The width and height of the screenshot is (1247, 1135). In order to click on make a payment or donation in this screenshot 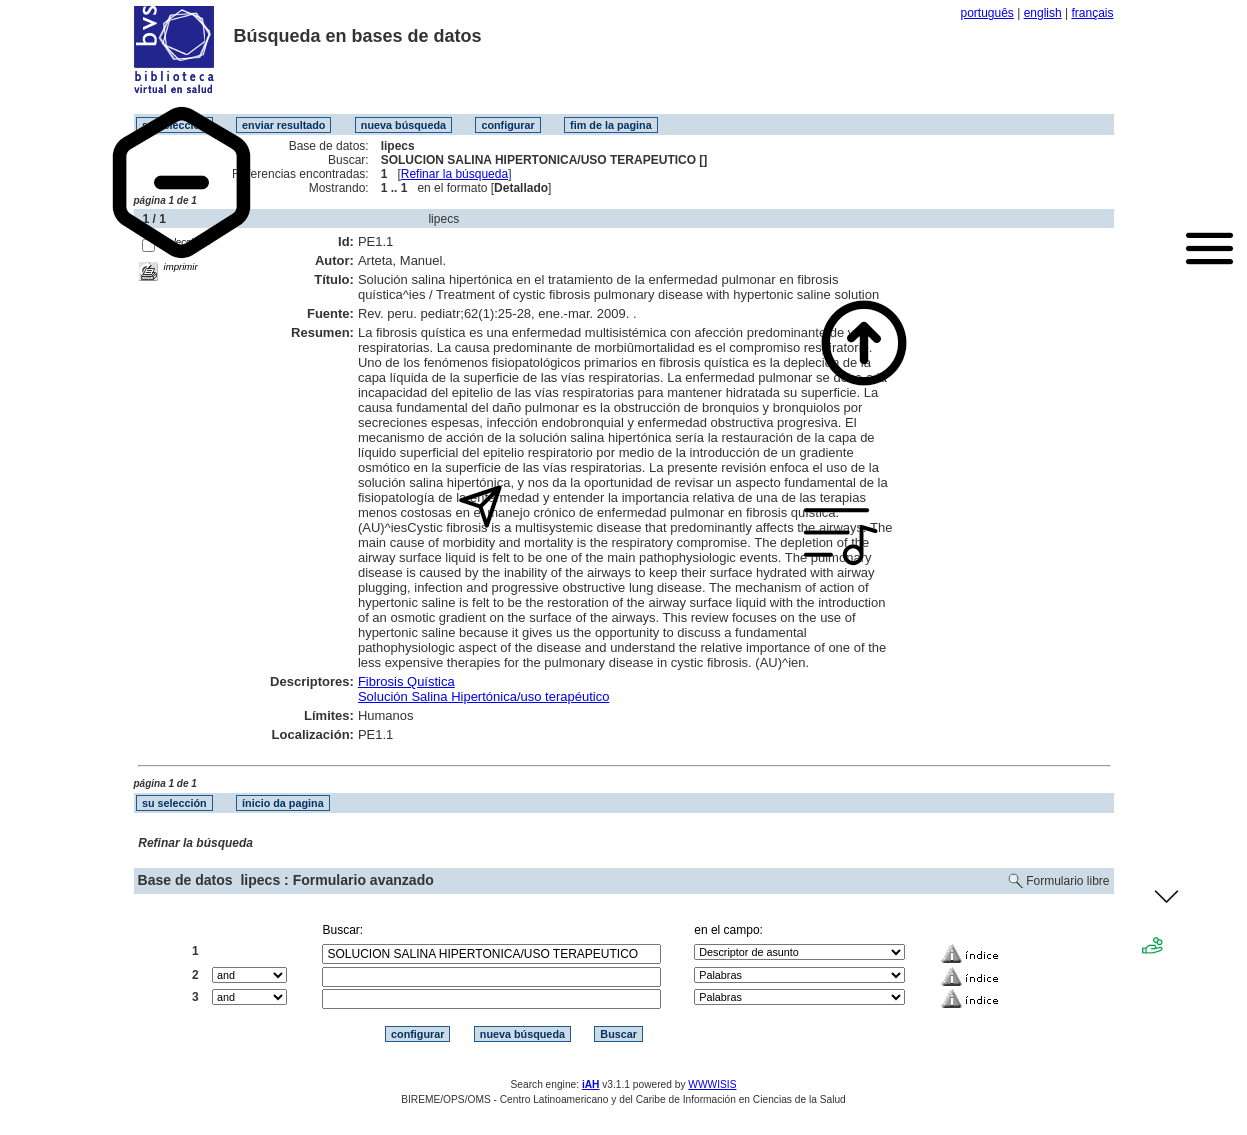, I will do `click(1153, 946)`.